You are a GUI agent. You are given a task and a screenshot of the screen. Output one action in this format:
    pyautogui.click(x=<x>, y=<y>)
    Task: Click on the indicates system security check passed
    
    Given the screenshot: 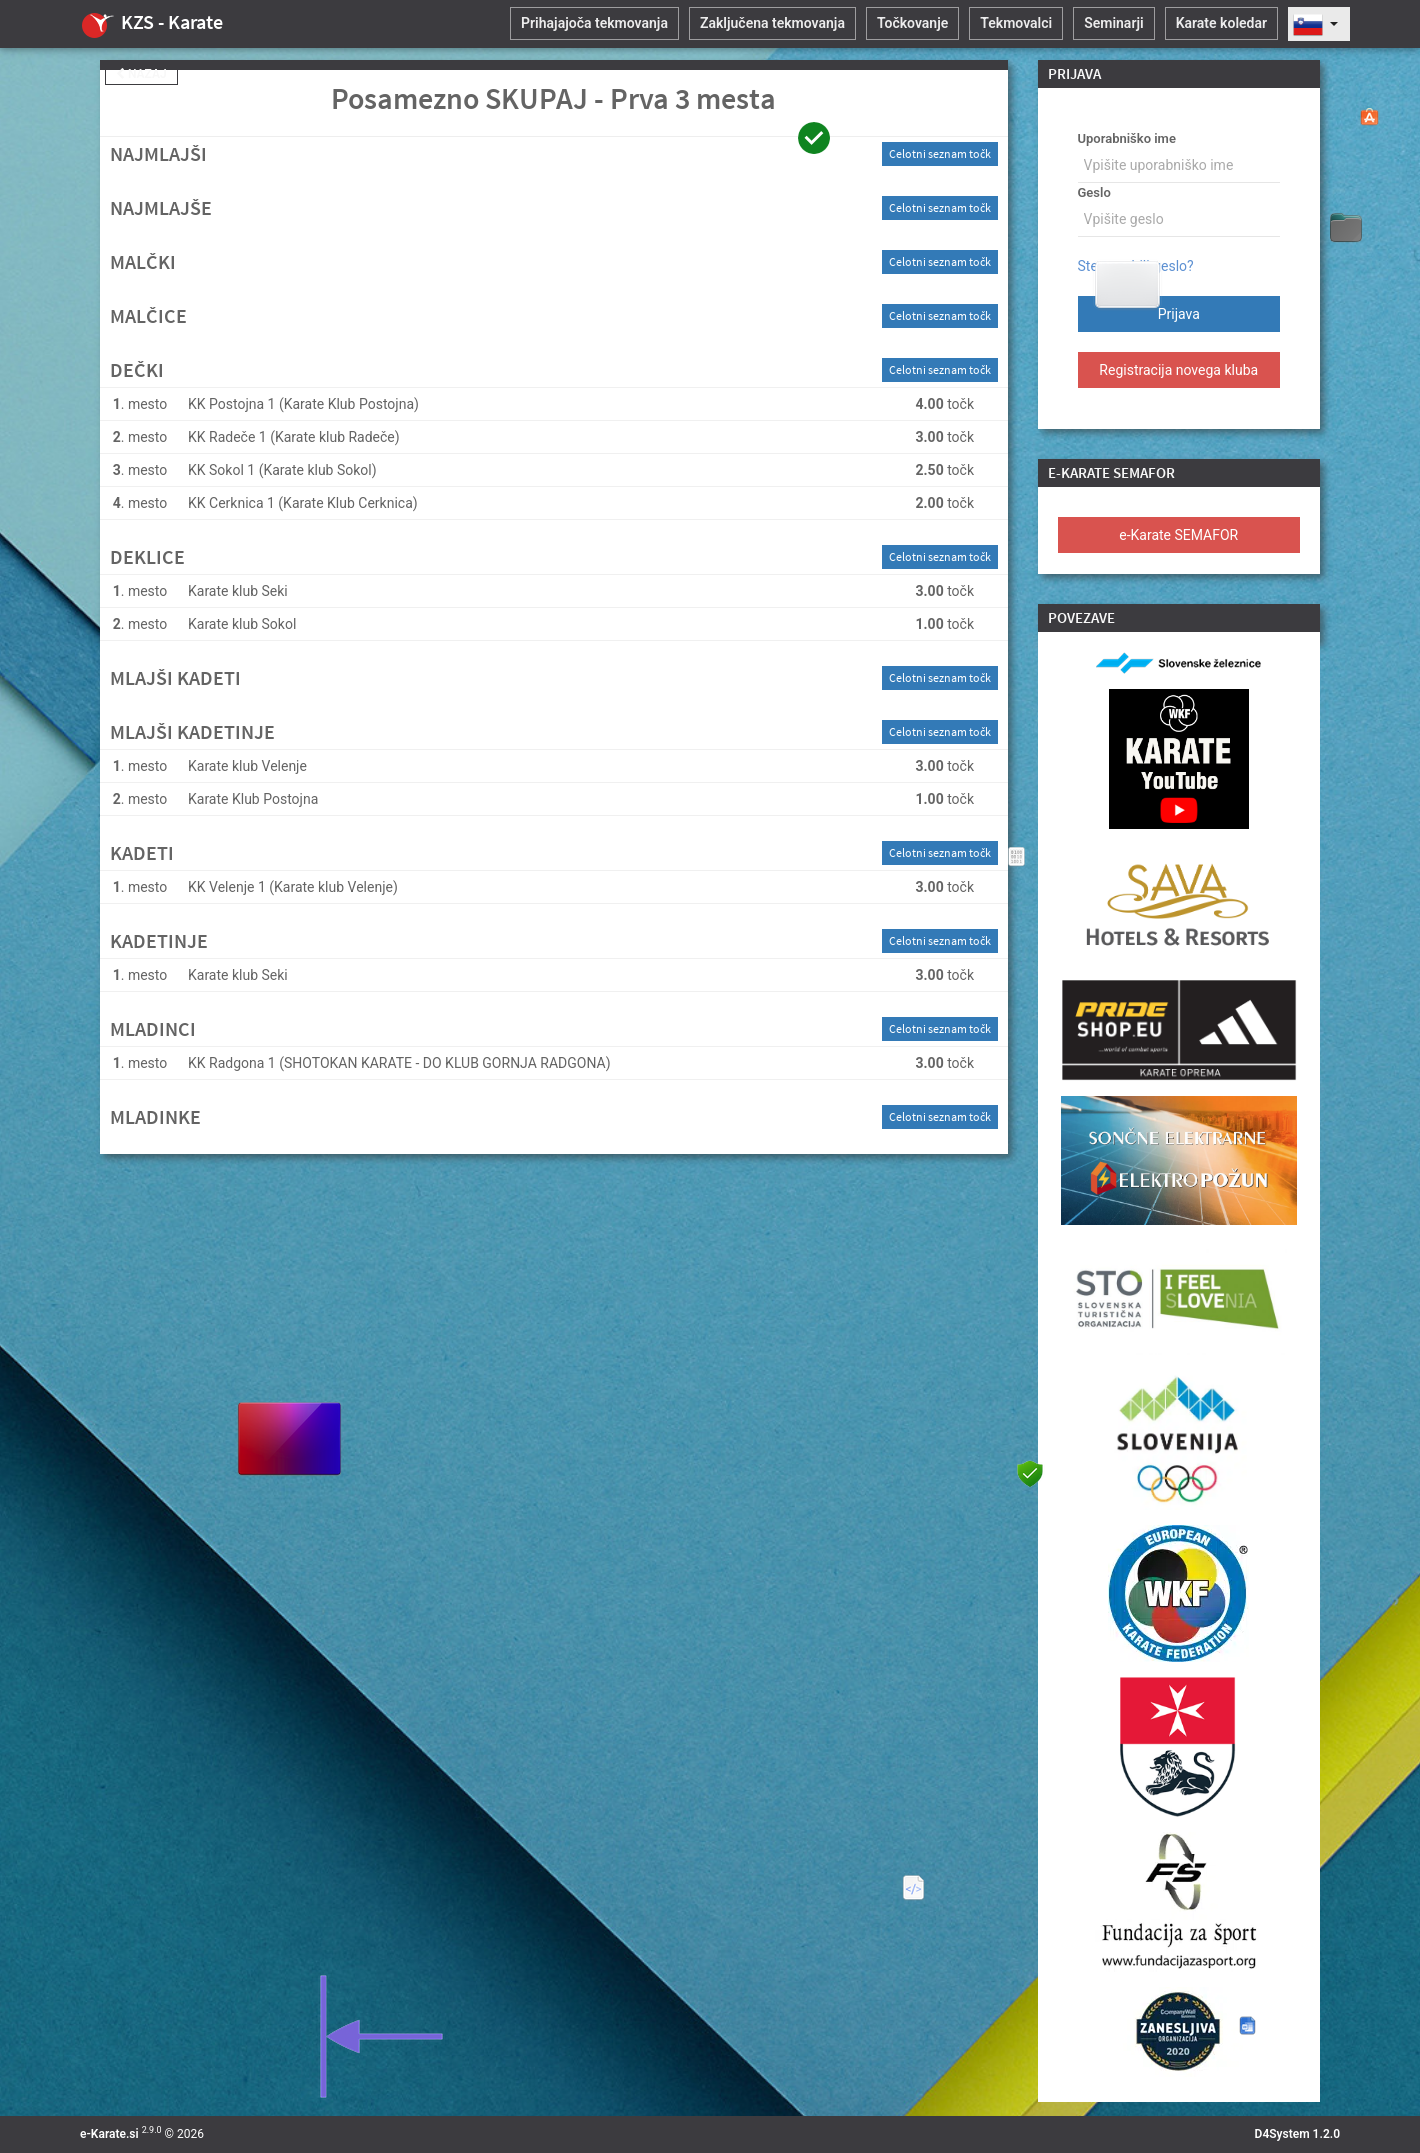 What is the action you would take?
    pyautogui.click(x=1030, y=1474)
    